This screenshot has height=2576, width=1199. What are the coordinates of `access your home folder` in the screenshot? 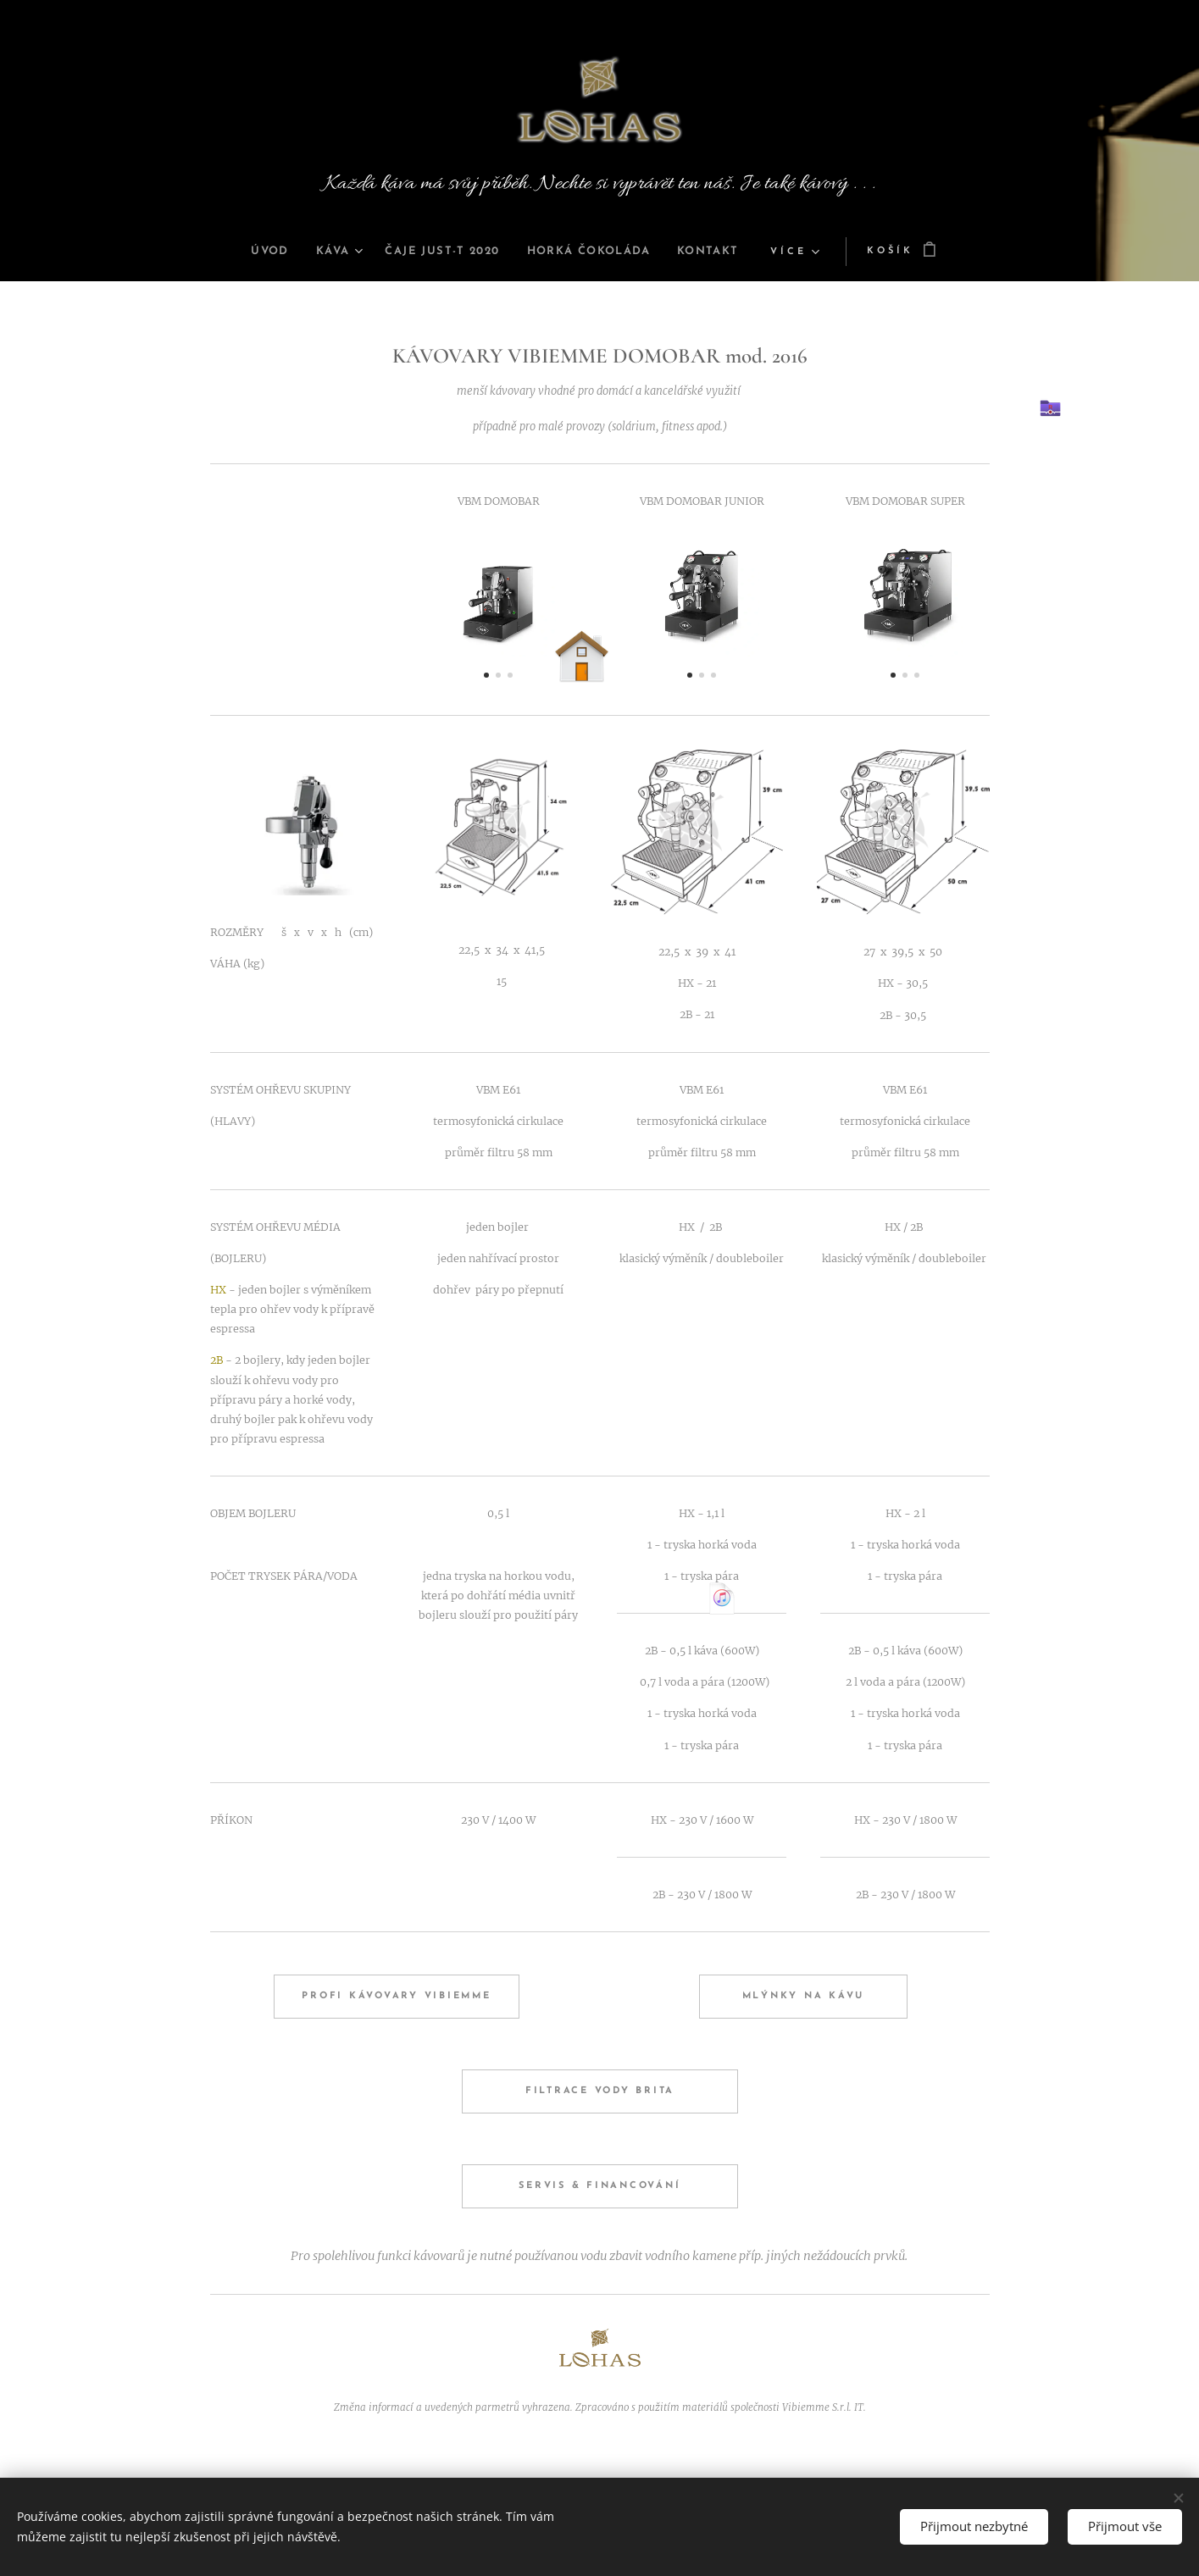 It's located at (581, 654).